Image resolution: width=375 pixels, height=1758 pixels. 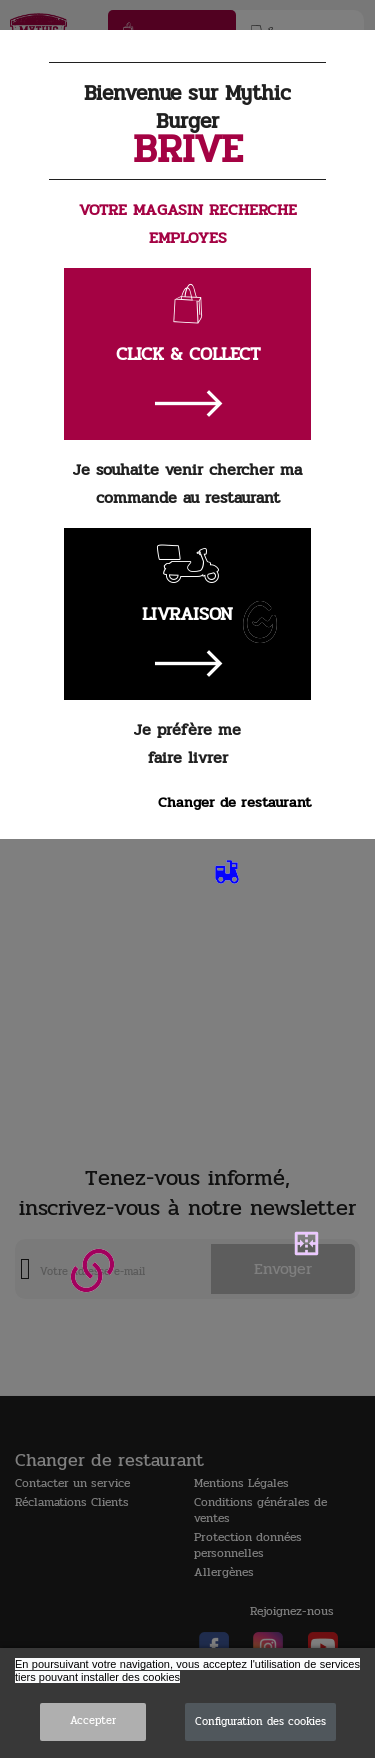 I want to click on merge selected cells horizontally in a table, so click(x=306, y=1243).